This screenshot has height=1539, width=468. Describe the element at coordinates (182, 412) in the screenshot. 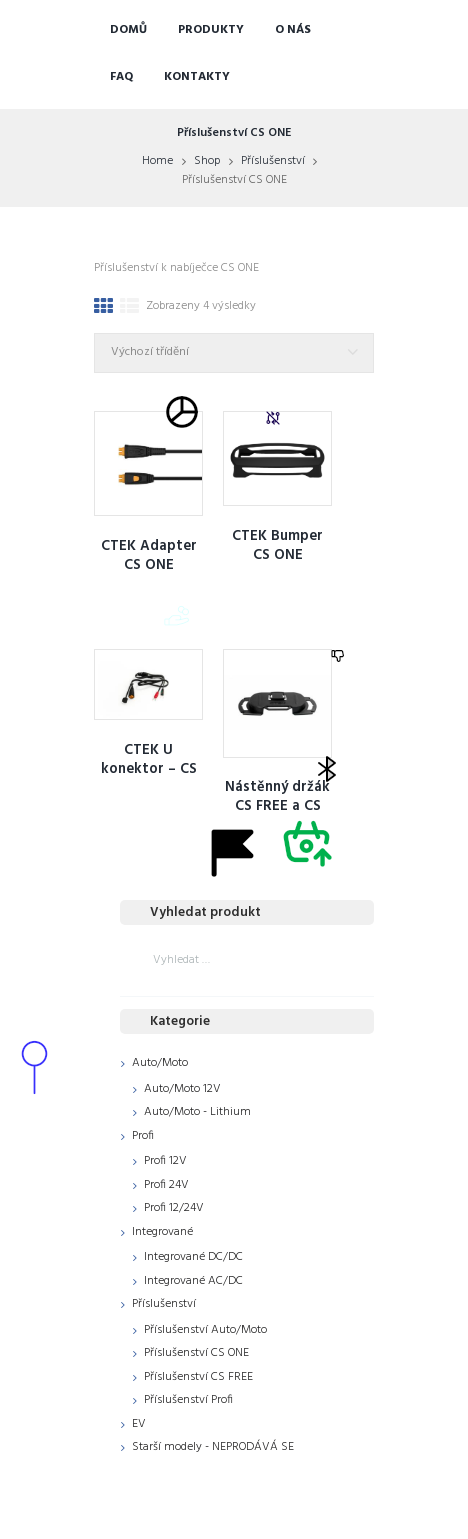

I see `view pie chart analytics` at that location.